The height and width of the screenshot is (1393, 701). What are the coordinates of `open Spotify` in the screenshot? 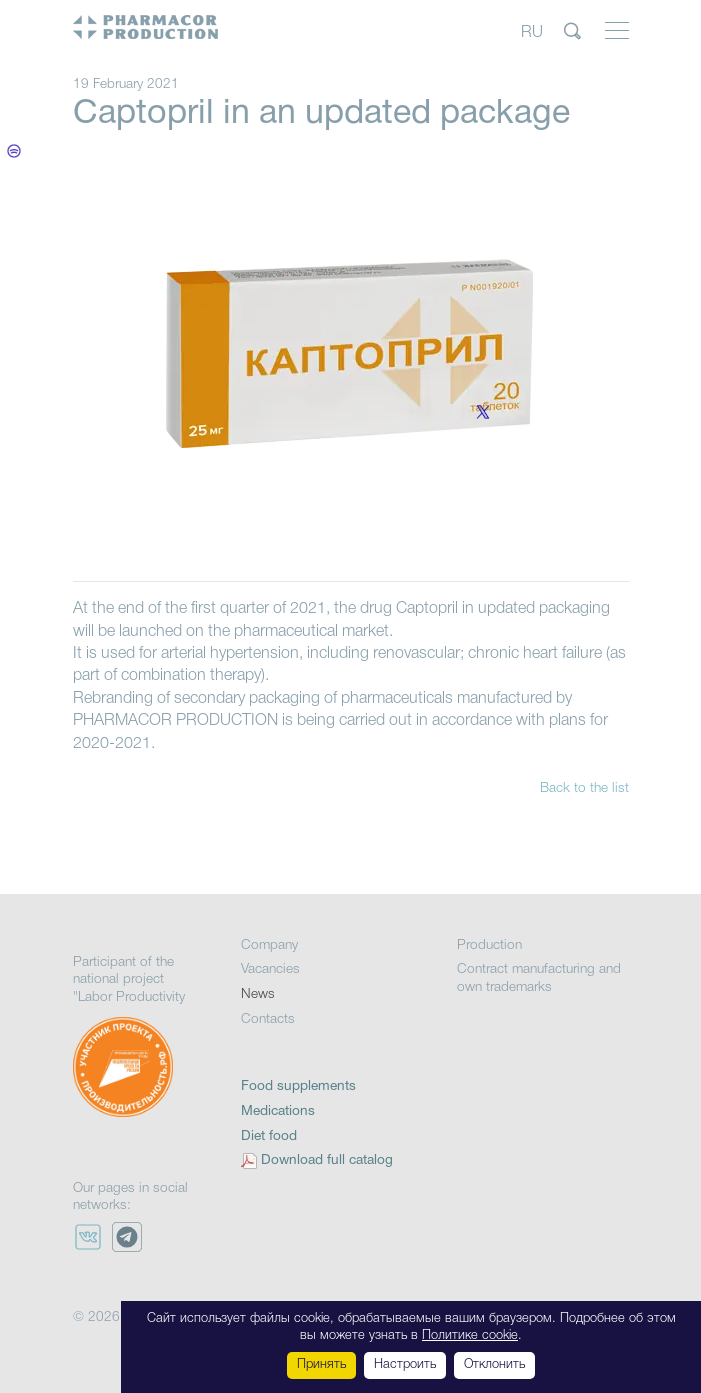 It's located at (14, 151).